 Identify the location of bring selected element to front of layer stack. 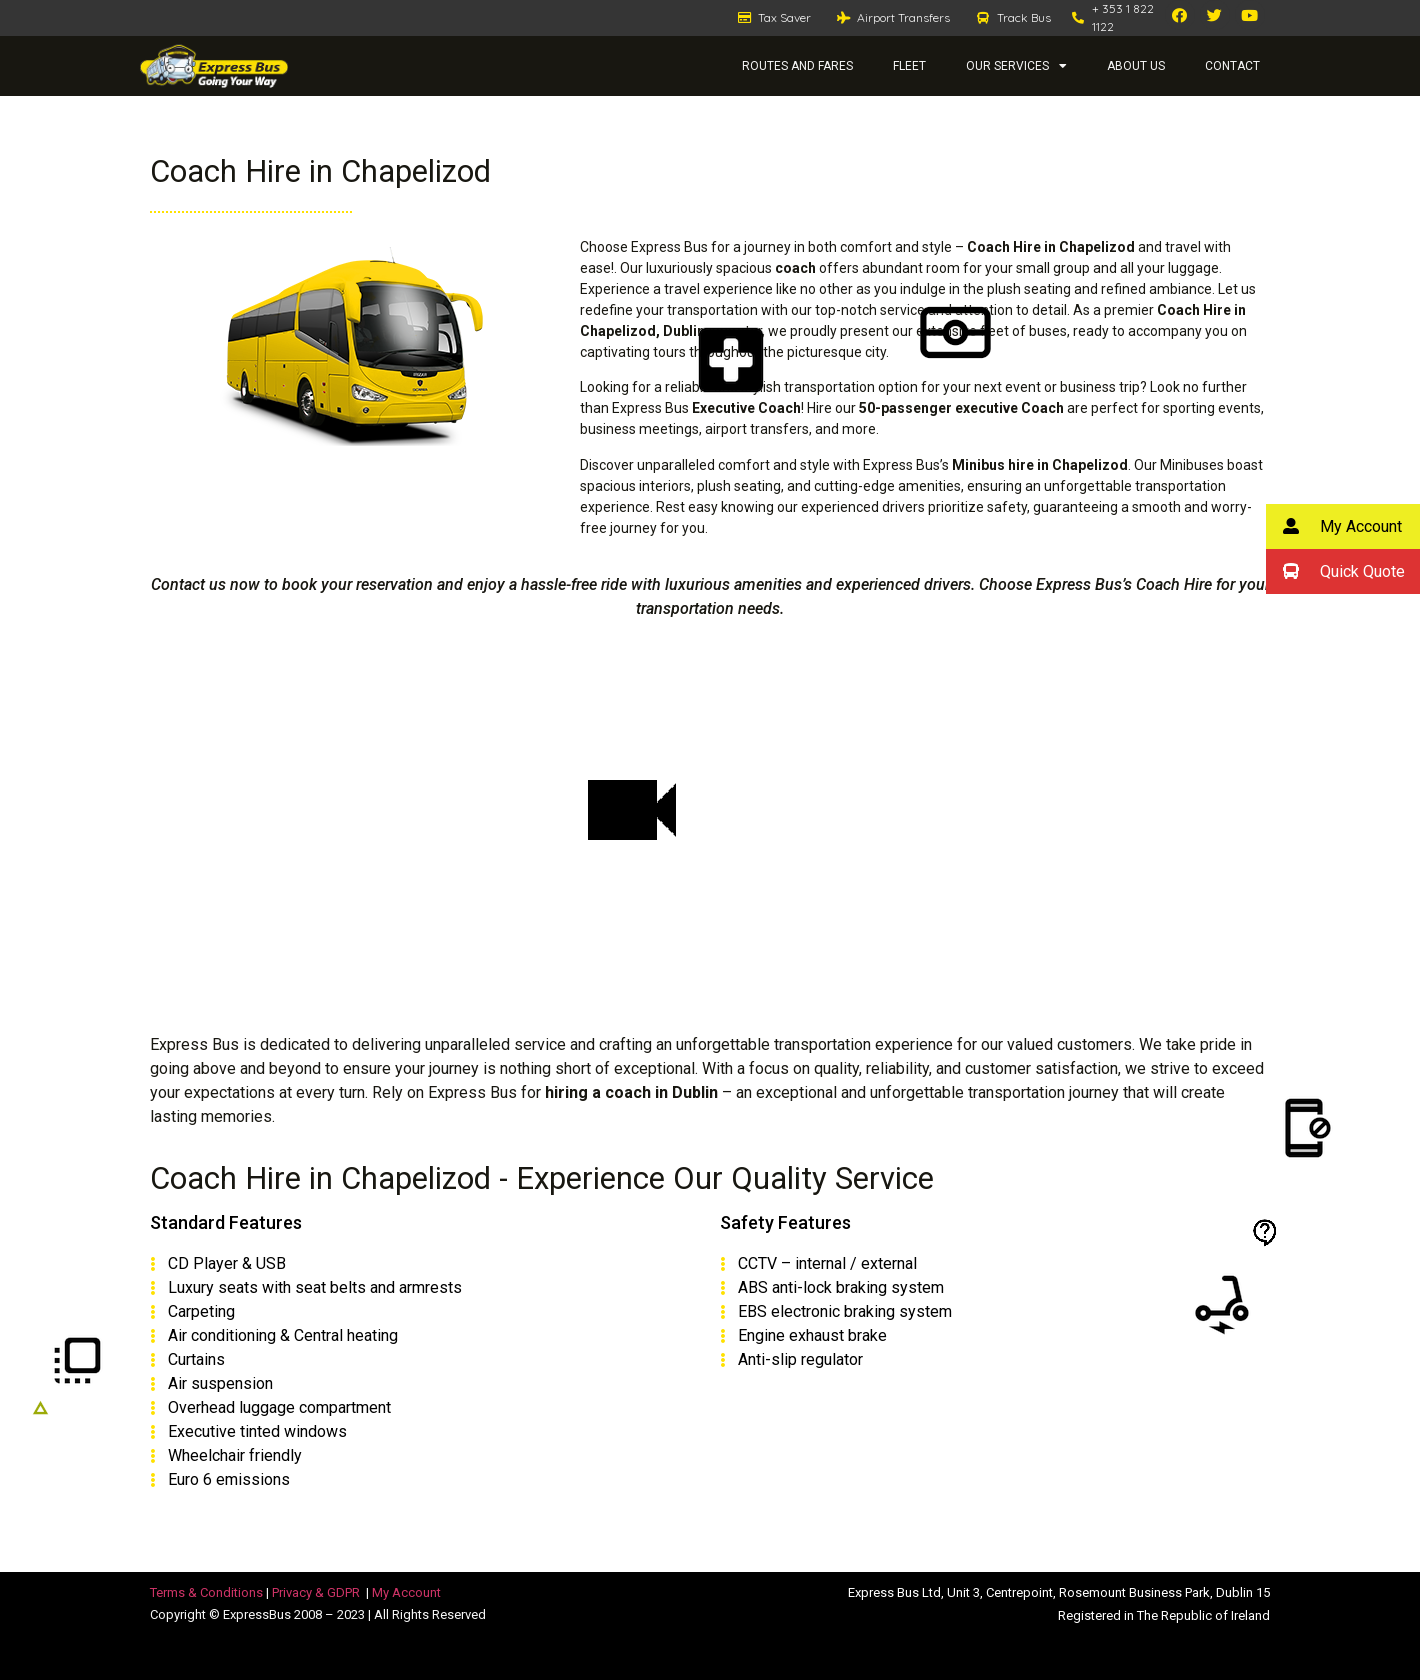
(77, 1360).